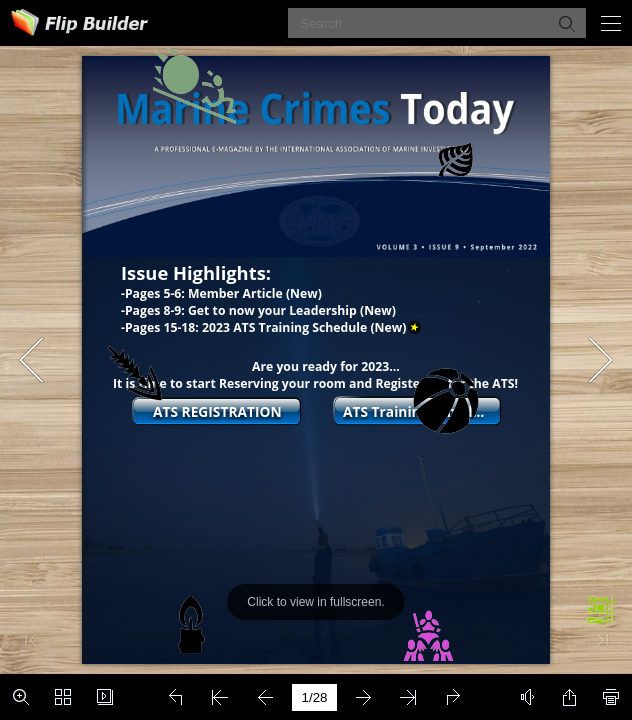 The width and height of the screenshot is (632, 720). What do you see at coordinates (428, 635) in the screenshot?
I see `the chariot tarot card icon` at bounding box center [428, 635].